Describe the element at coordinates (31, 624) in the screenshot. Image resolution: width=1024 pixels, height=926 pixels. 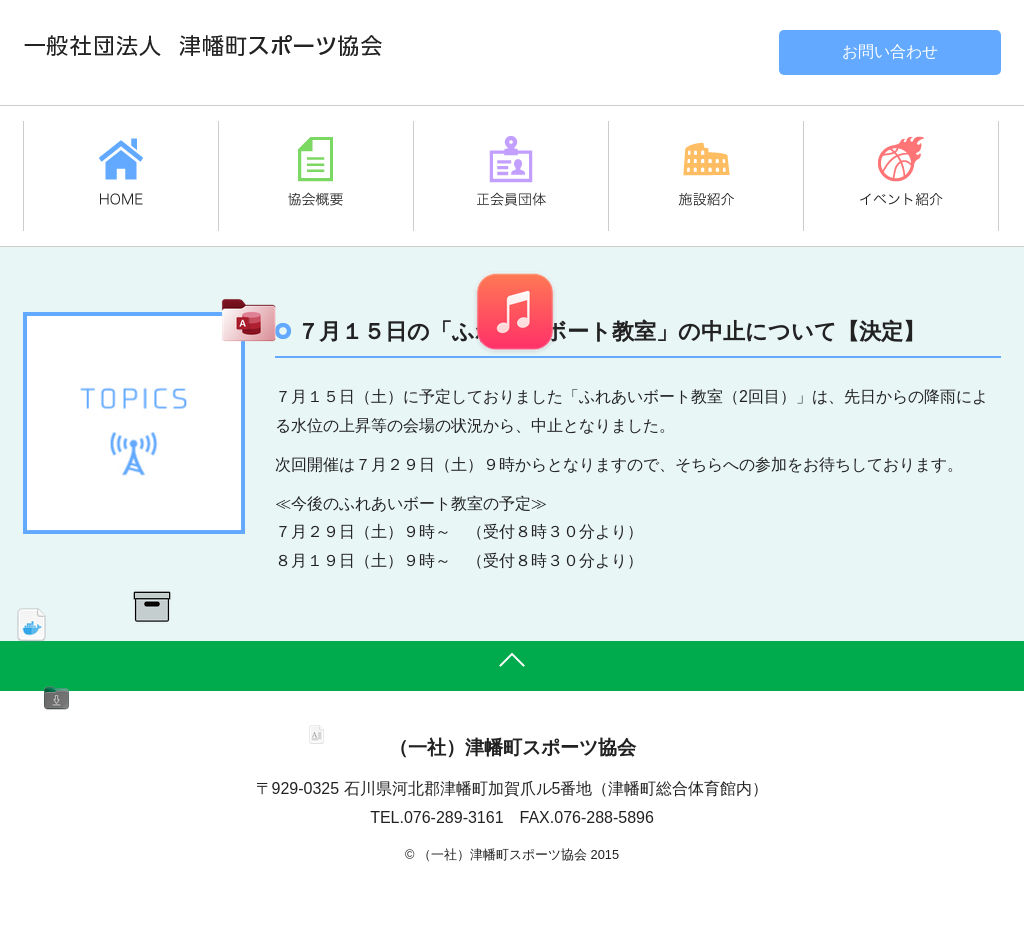
I see `dockerfile or docker configuration file` at that location.